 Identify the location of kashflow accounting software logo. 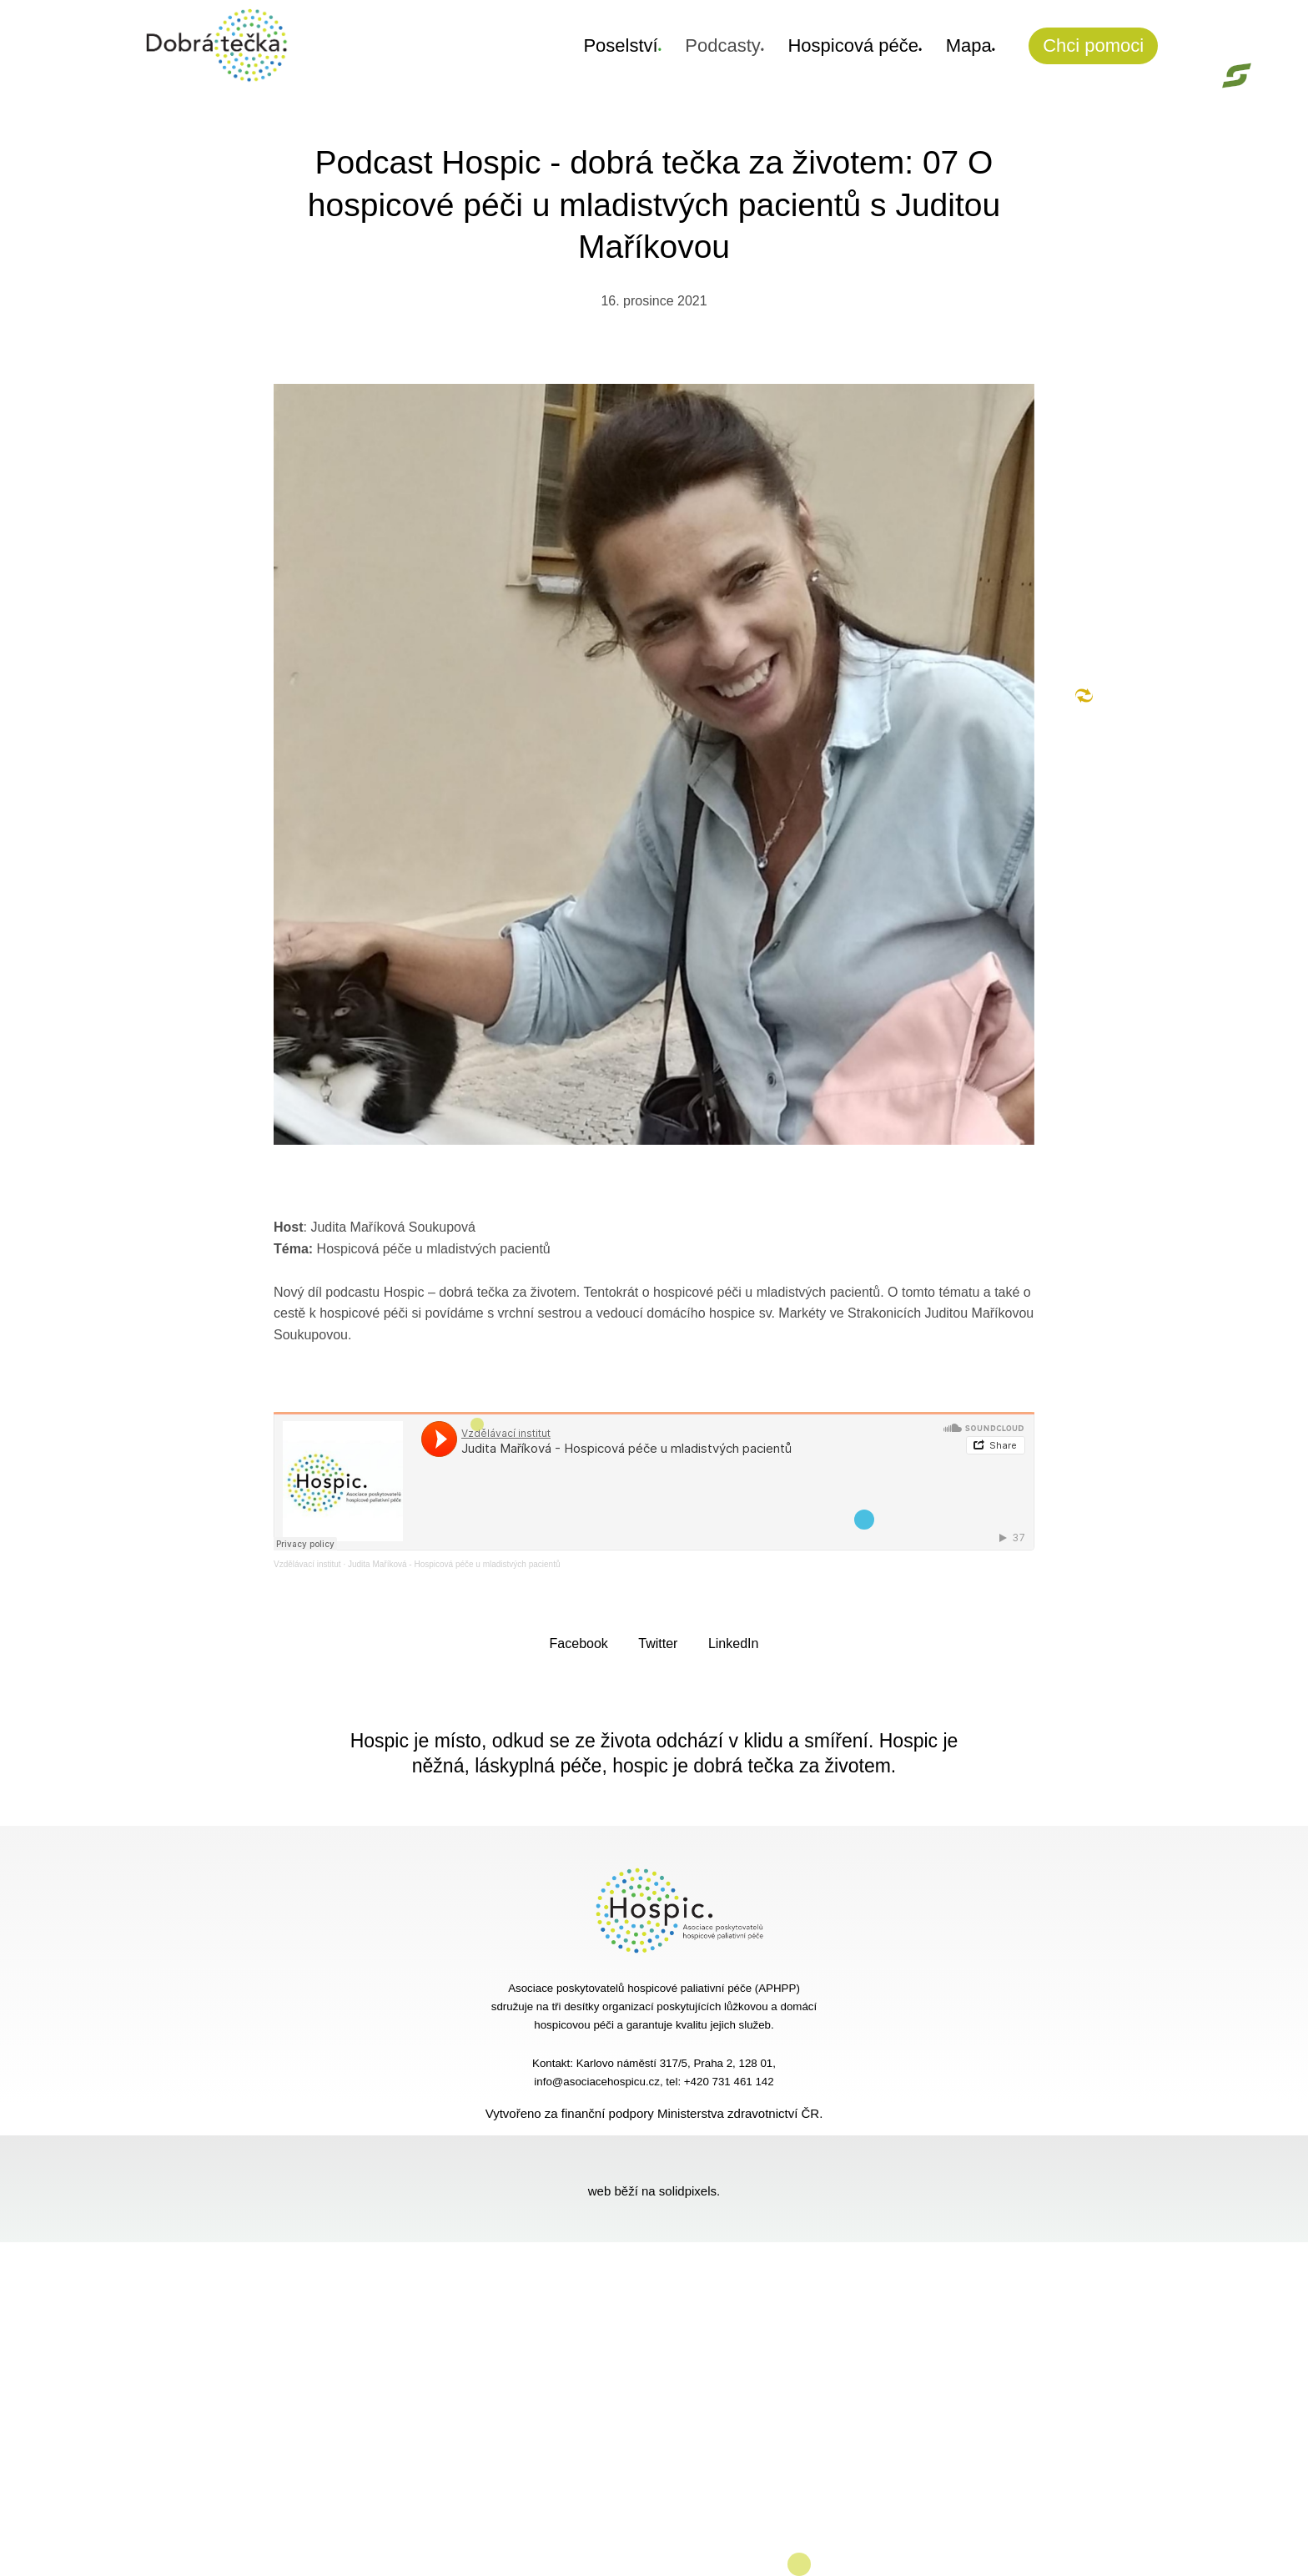
(1084, 695).